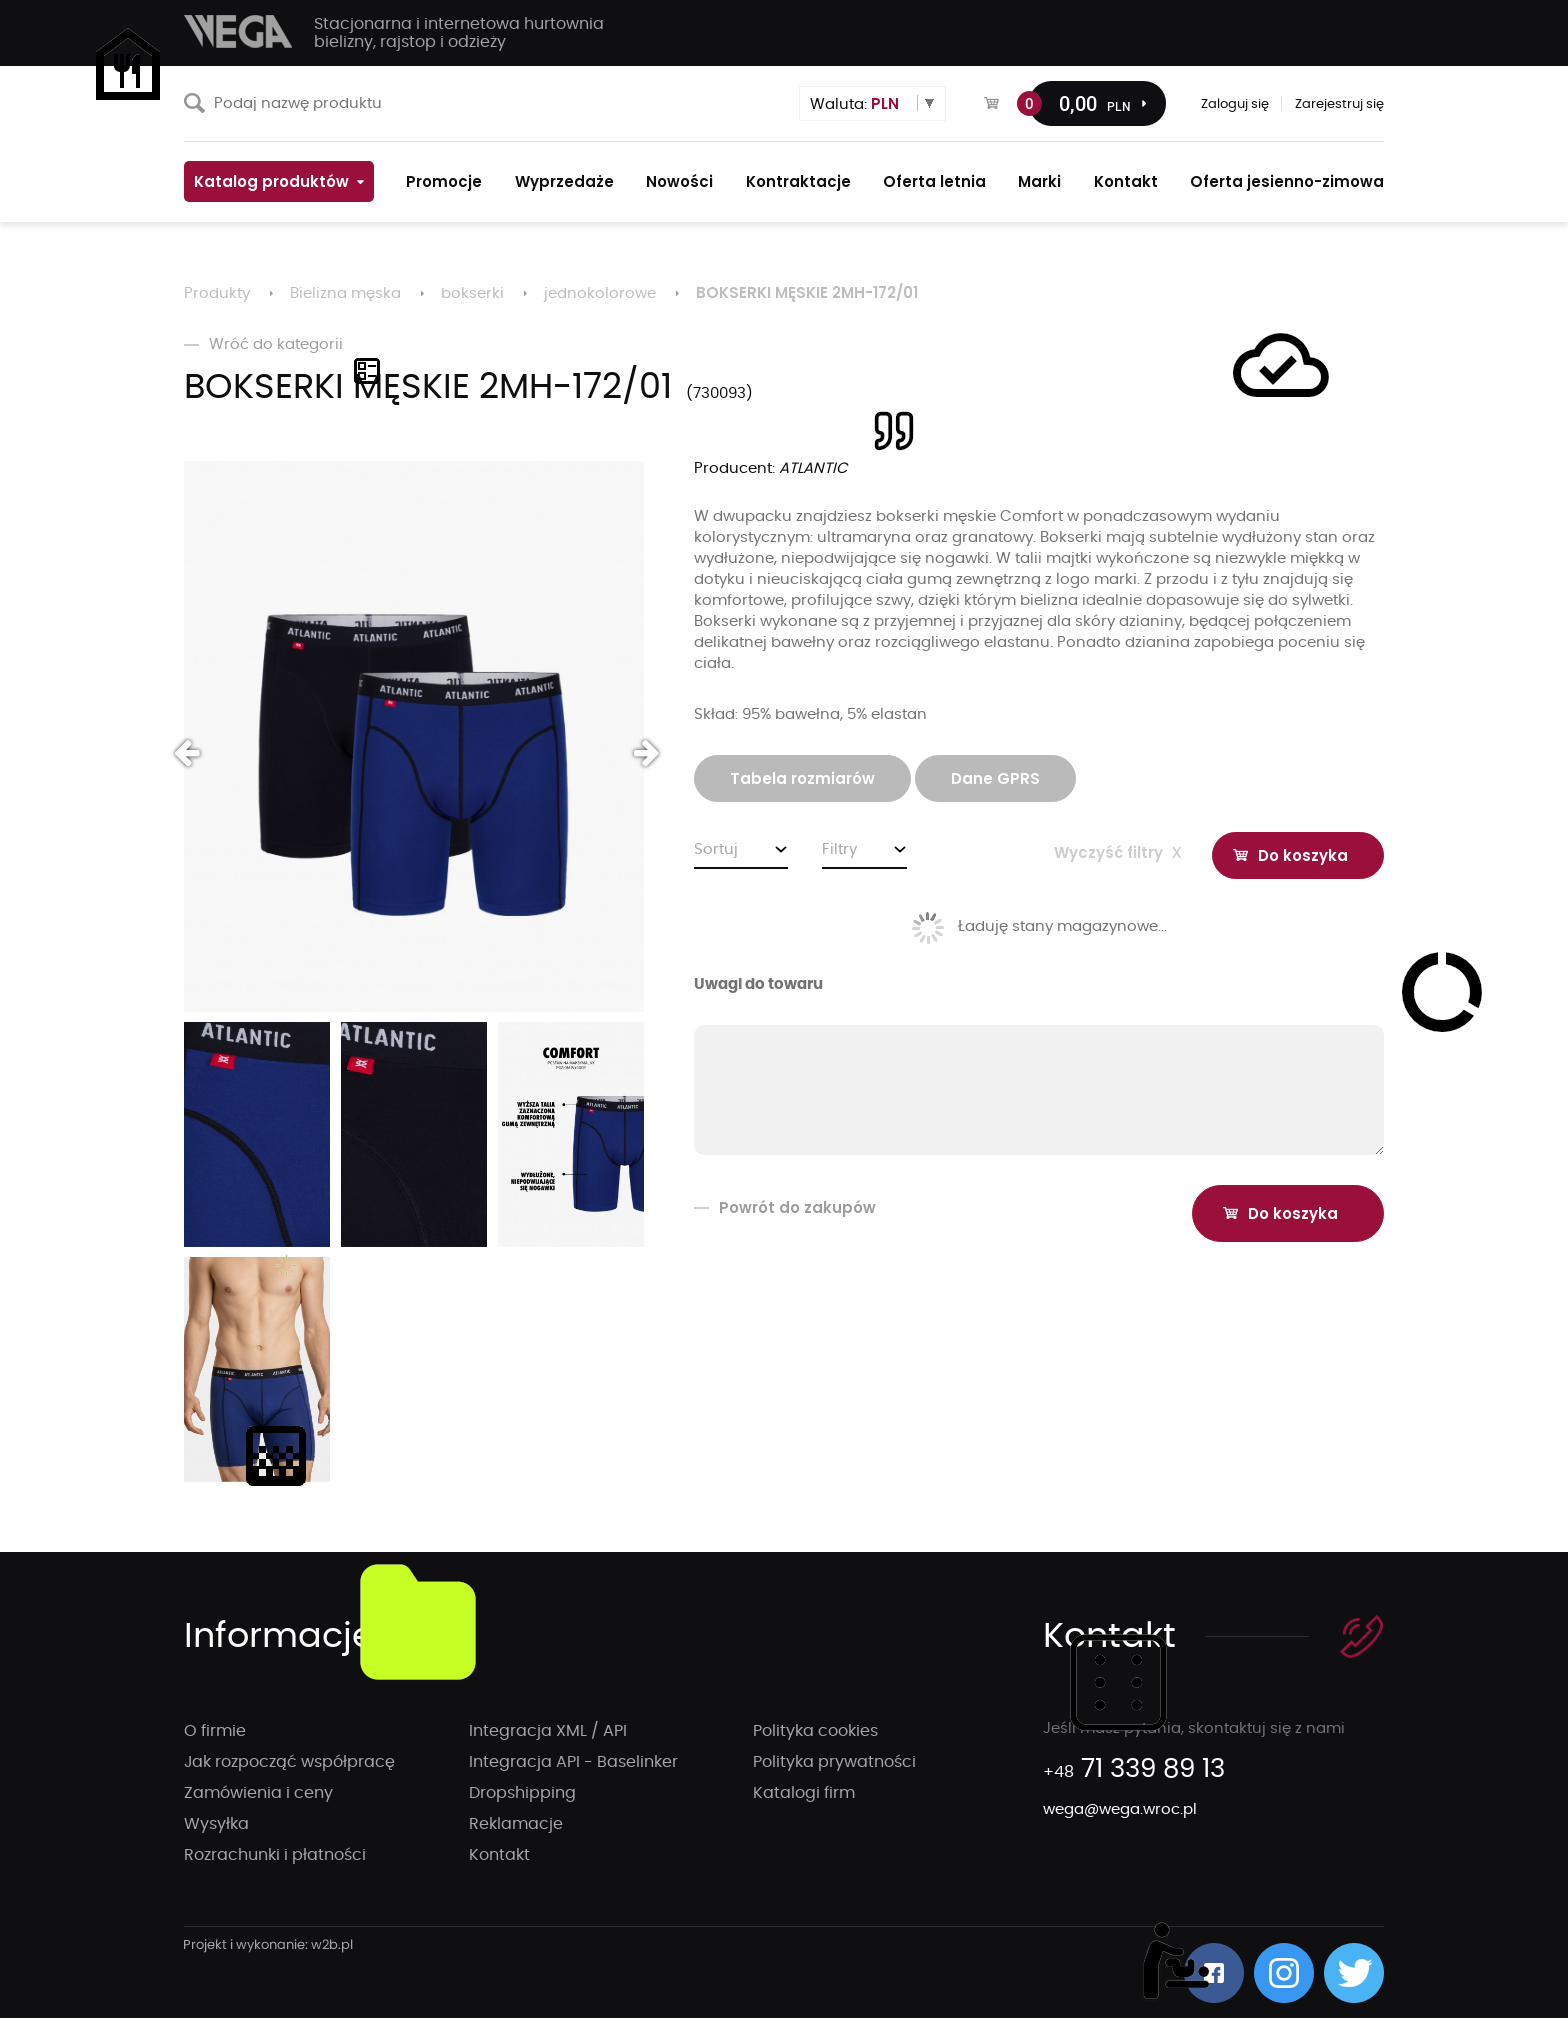  Describe the element at coordinates (894, 431) in the screenshot. I see `insert a block quote` at that location.